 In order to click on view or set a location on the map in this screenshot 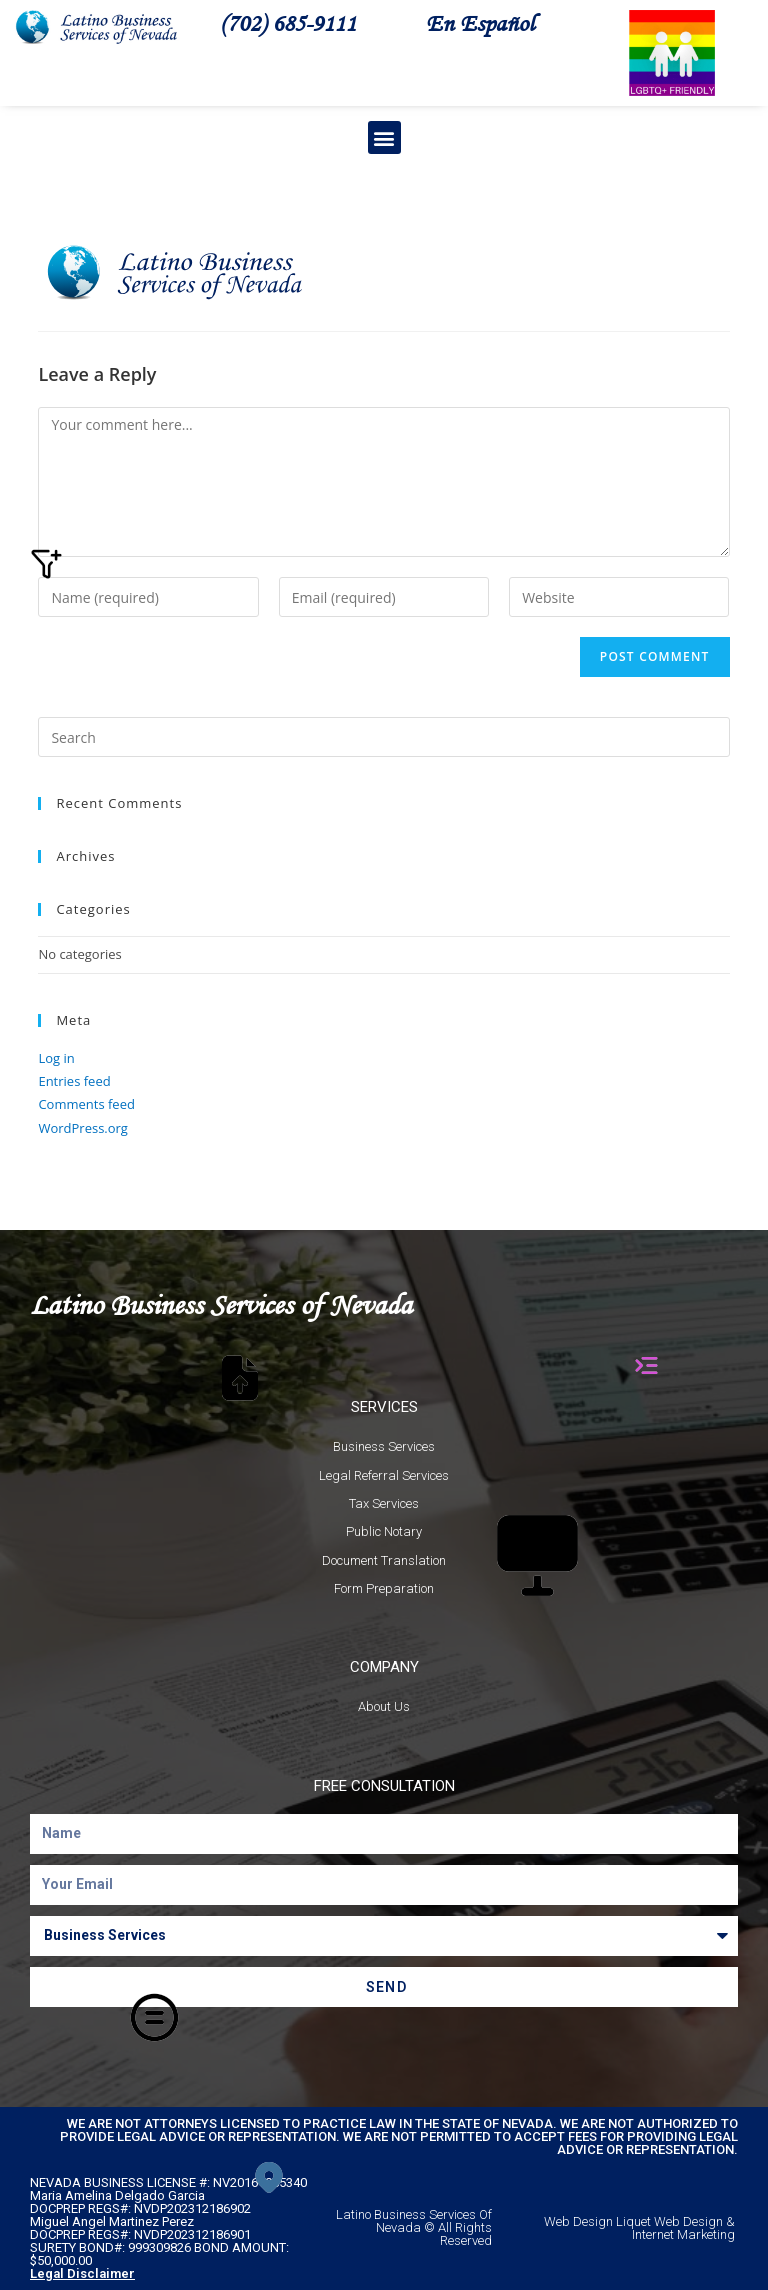, I will do `click(269, 2177)`.